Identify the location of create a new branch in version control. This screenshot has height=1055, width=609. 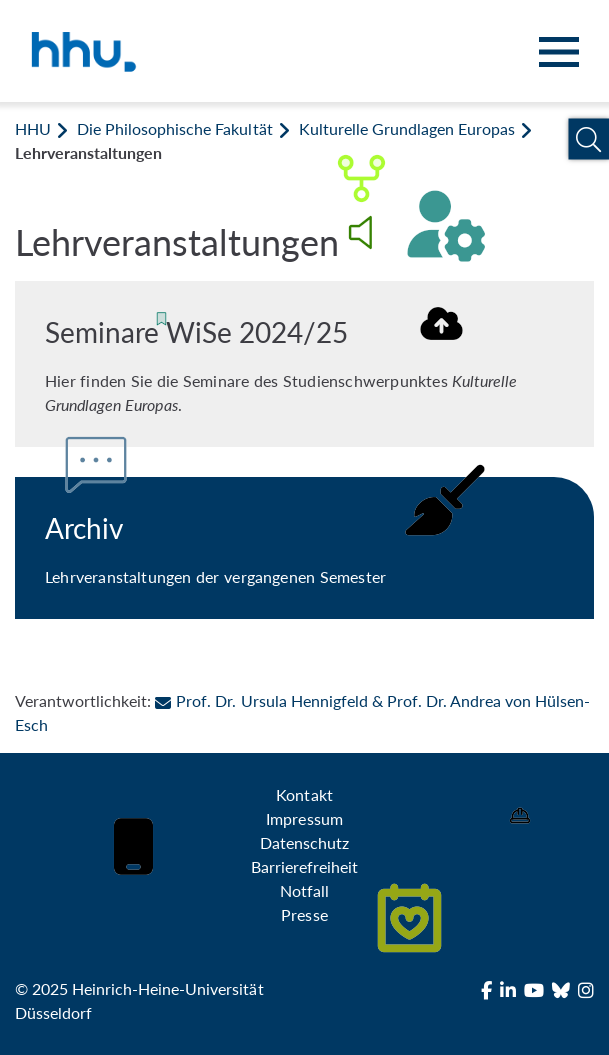
(361, 178).